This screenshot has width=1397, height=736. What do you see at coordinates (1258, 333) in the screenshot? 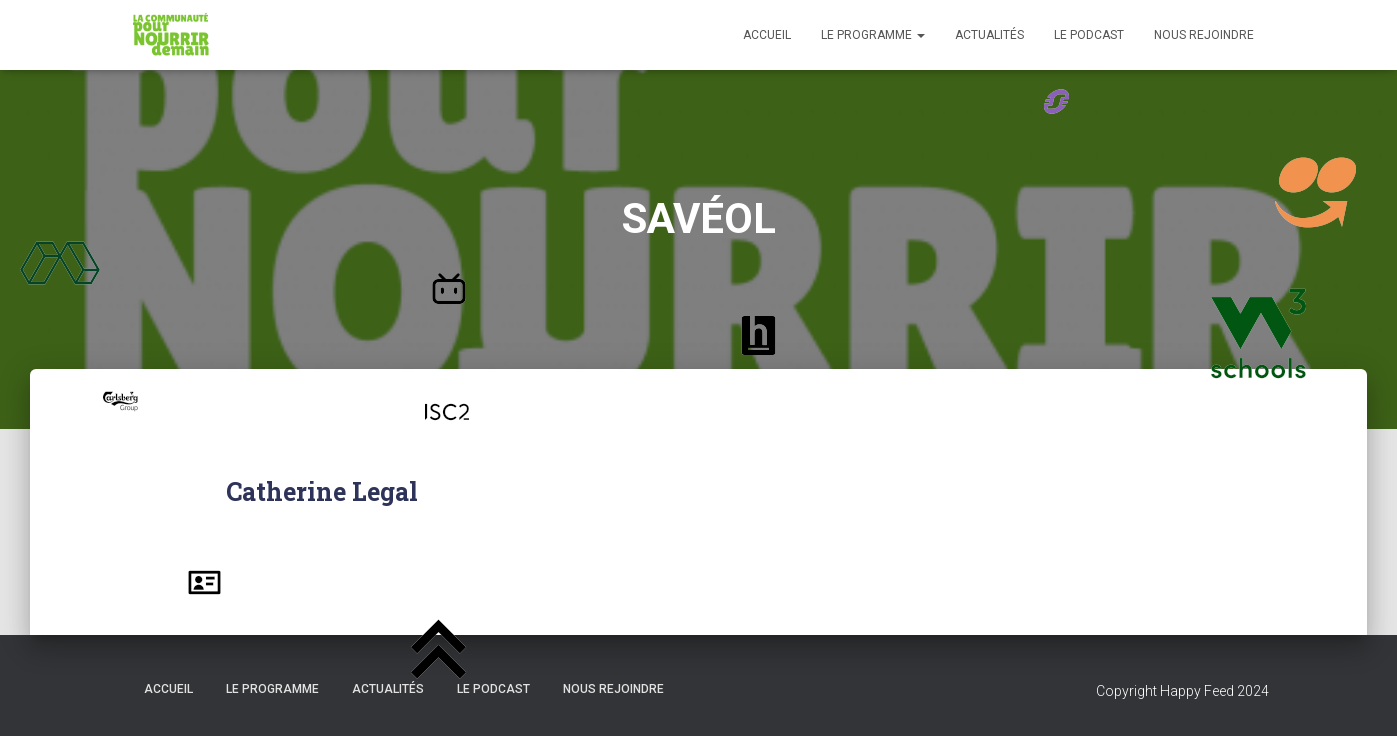
I see `visit W3Schools website` at bounding box center [1258, 333].